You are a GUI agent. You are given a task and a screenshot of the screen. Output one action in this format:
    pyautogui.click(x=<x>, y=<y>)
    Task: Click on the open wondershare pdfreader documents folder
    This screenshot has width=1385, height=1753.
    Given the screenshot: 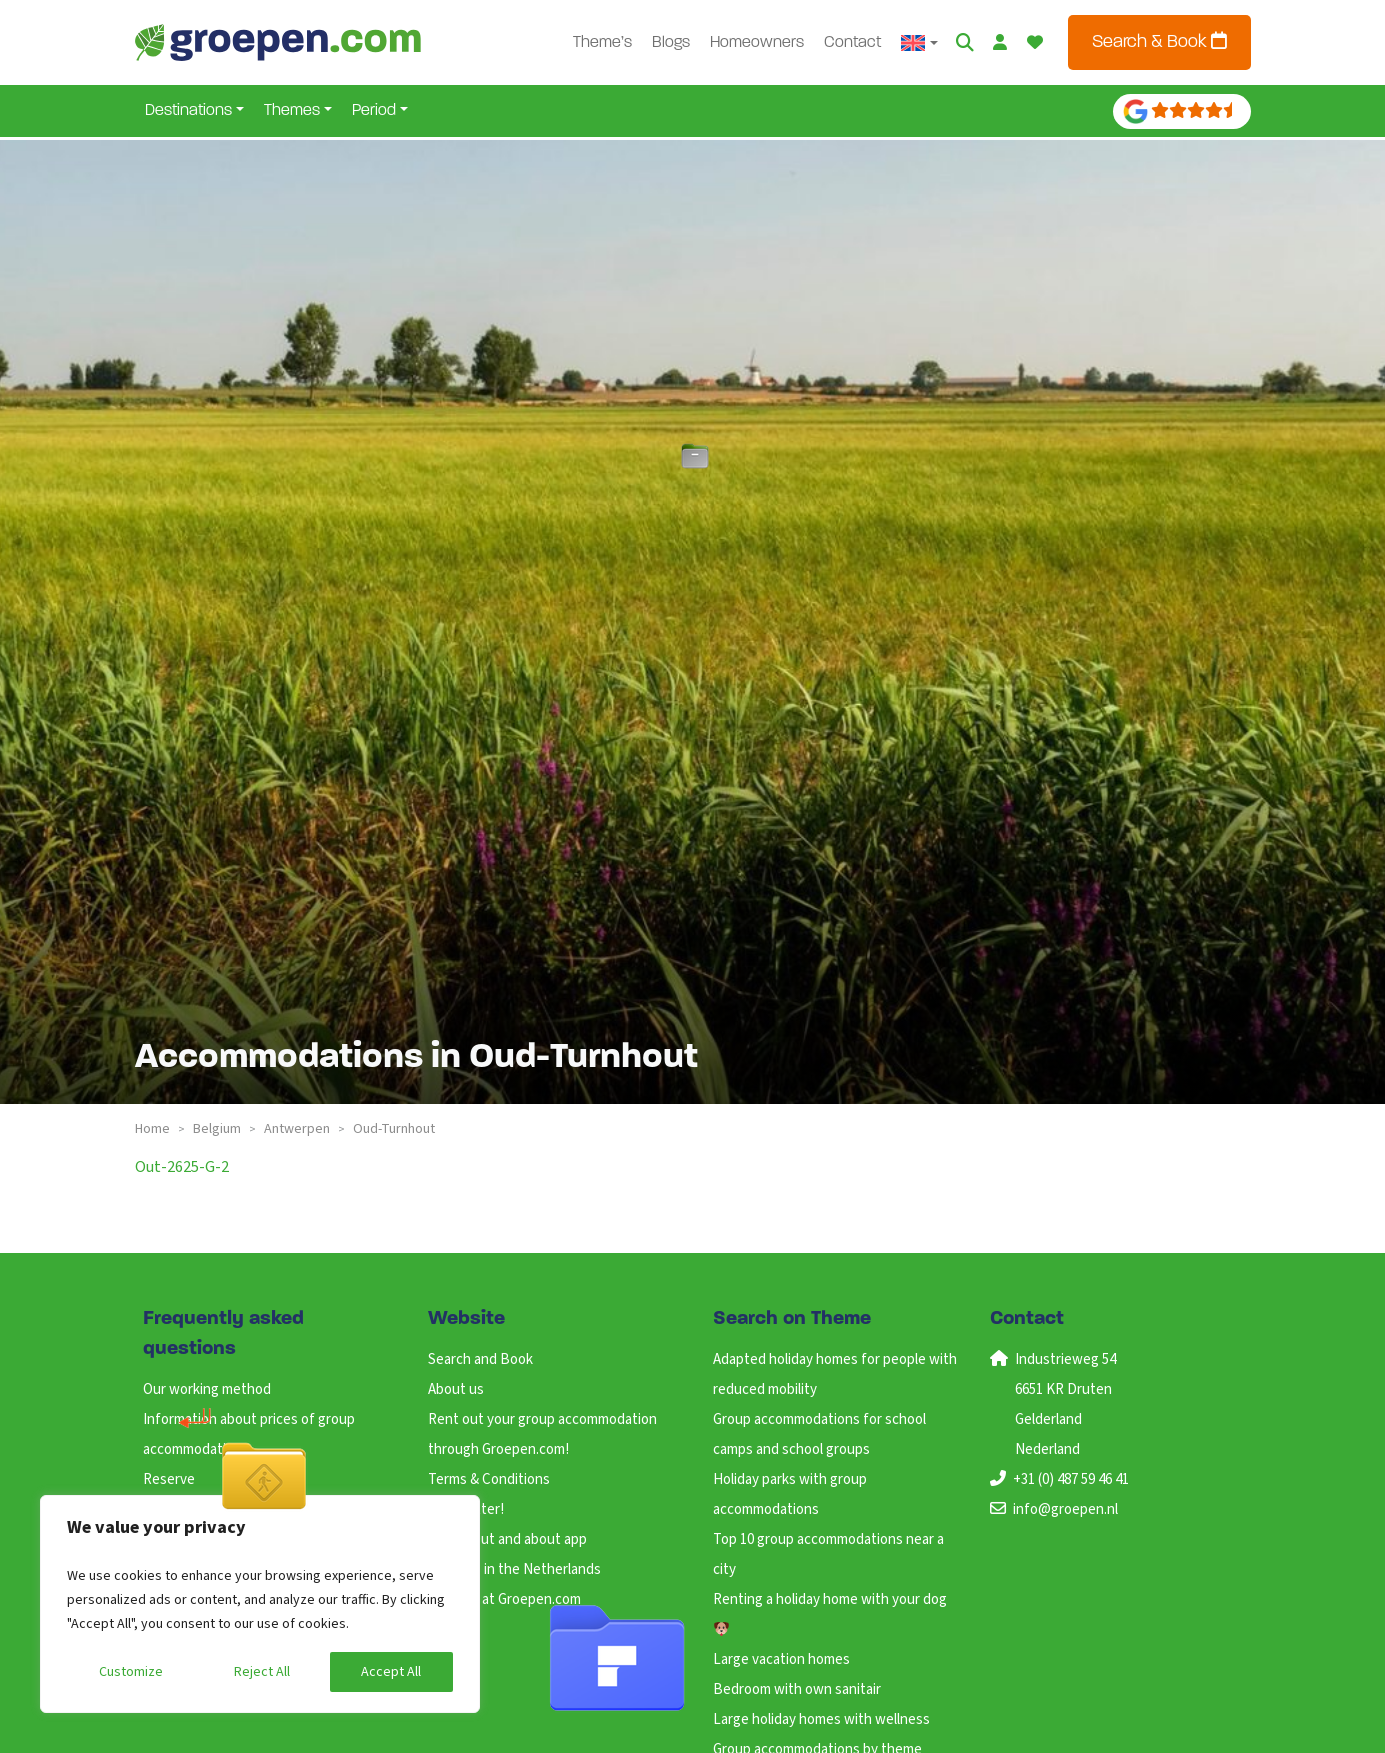 What is the action you would take?
    pyautogui.click(x=616, y=1661)
    